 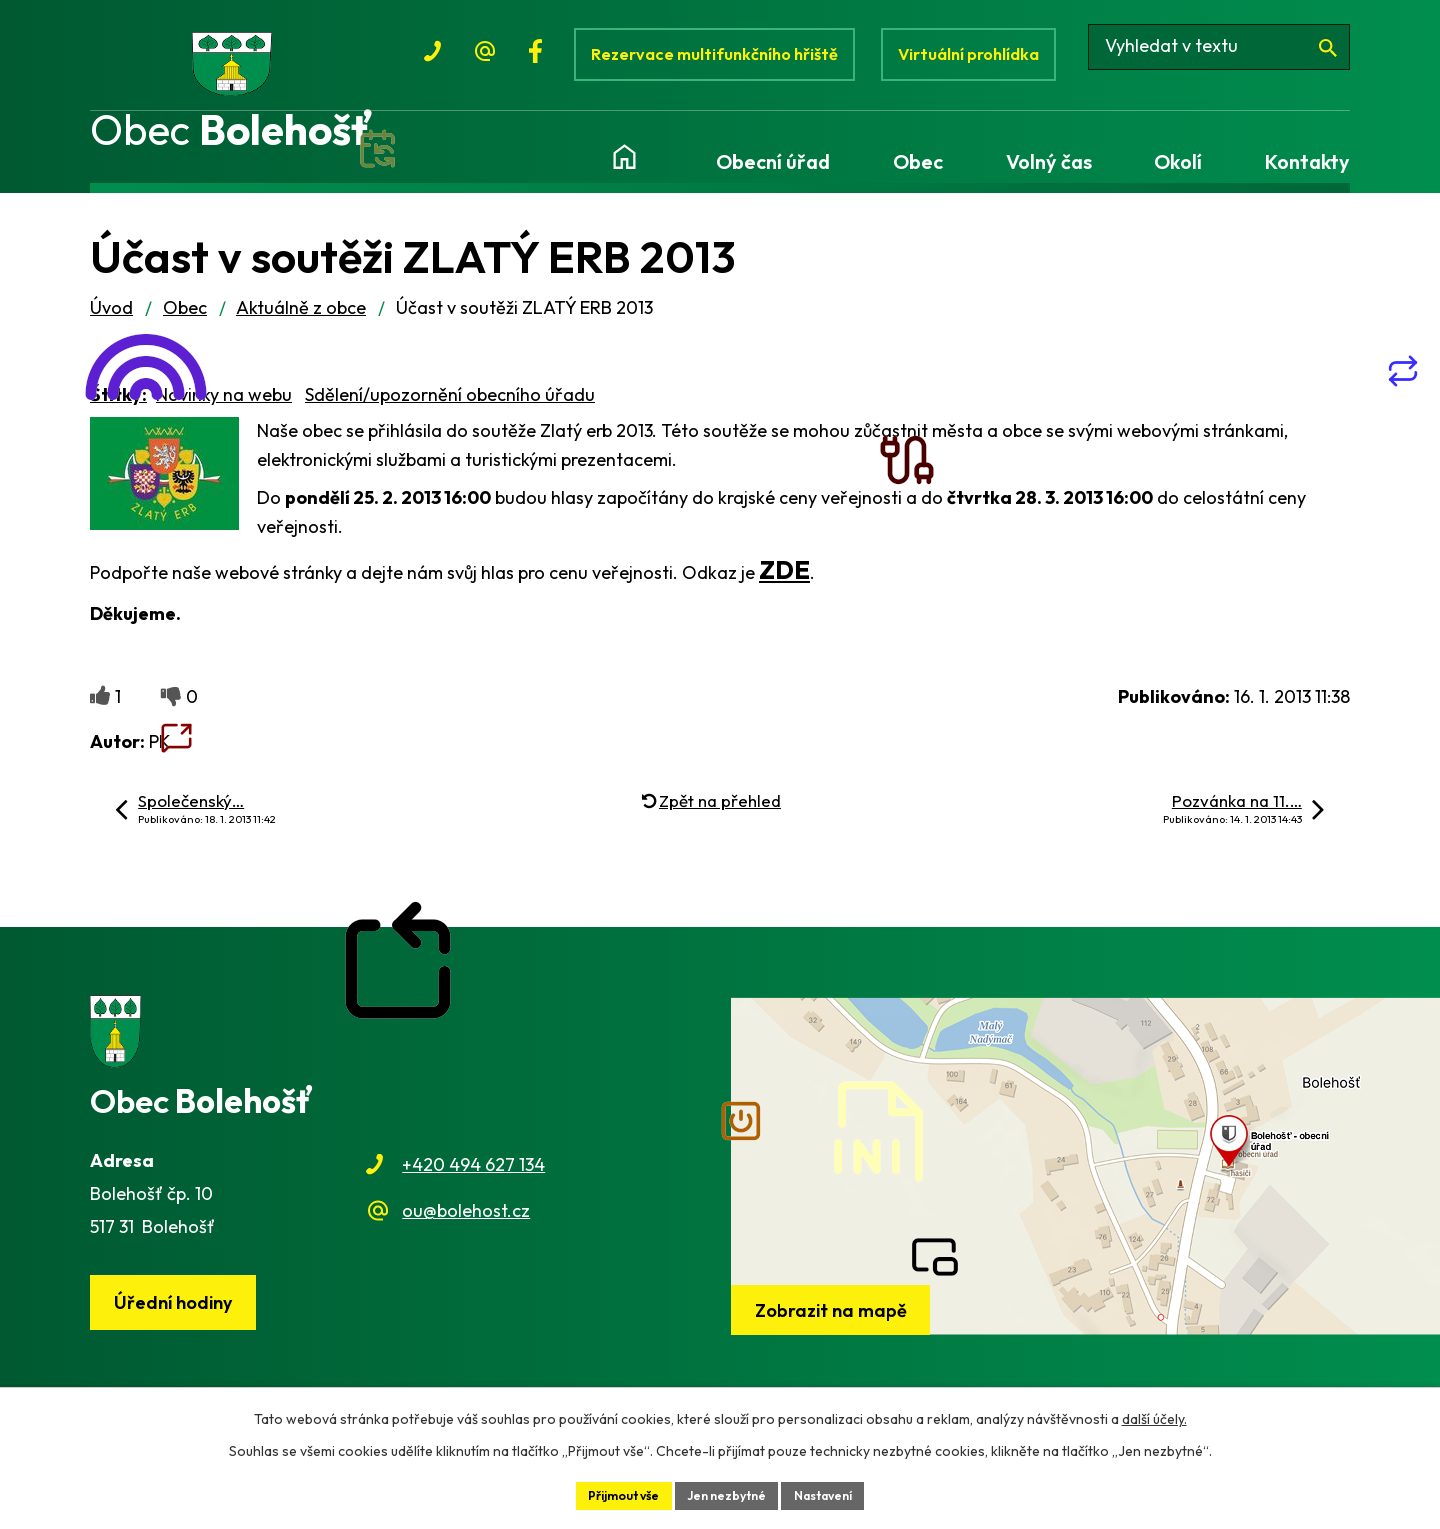 I want to click on connect or manage cable connections, so click(x=907, y=460).